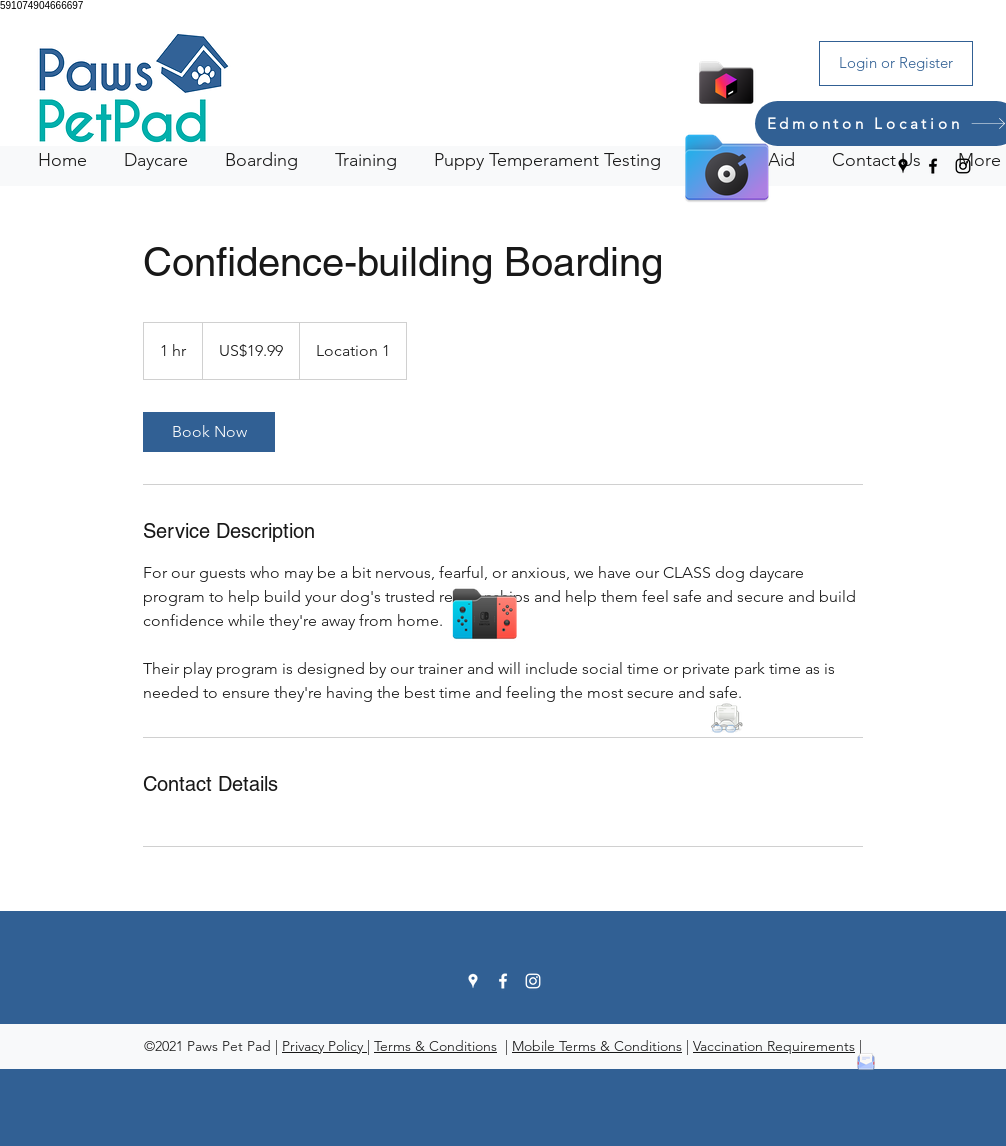 Image resolution: width=1006 pixels, height=1146 pixels. I want to click on open folder containing JetBrains Toolbox projects, so click(726, 84).